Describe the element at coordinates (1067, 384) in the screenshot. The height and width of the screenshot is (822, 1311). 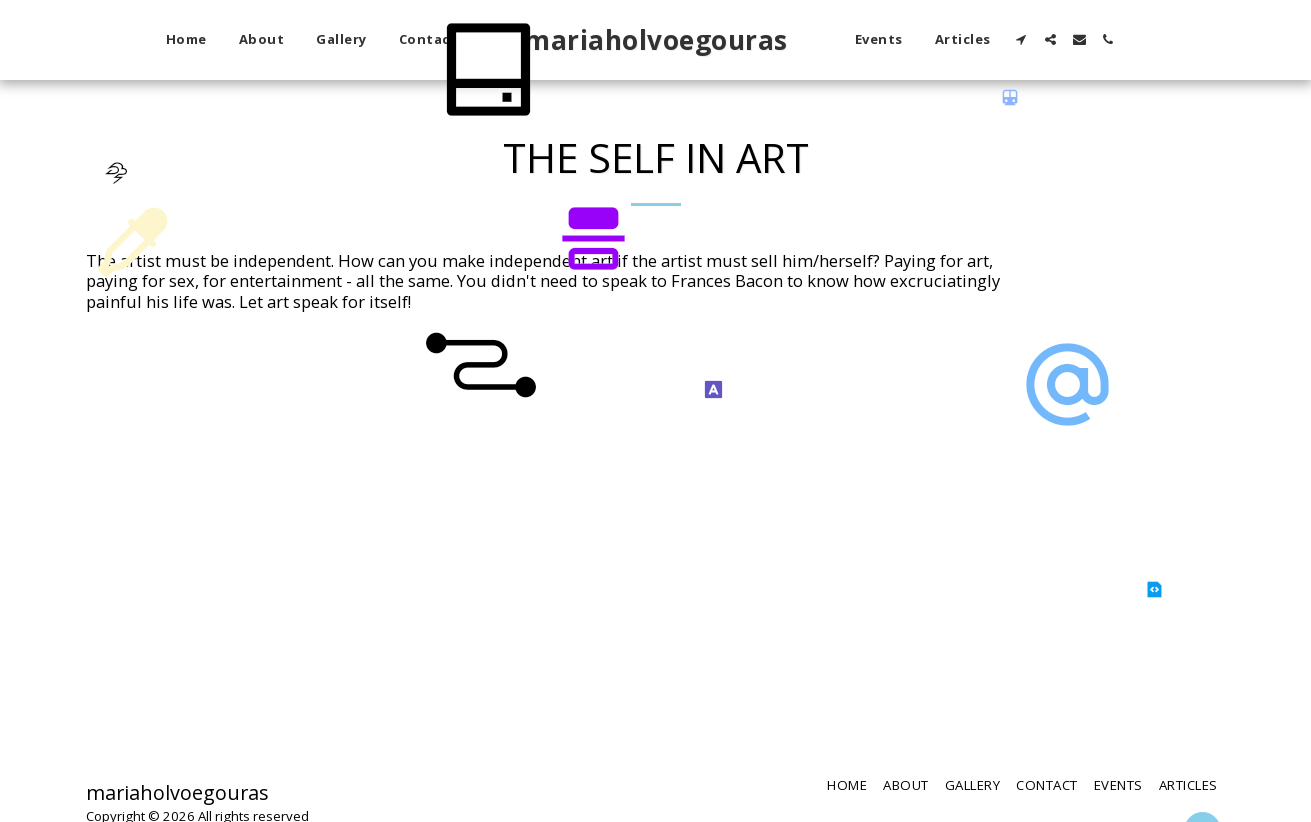
I see `compose a new email` at that location.